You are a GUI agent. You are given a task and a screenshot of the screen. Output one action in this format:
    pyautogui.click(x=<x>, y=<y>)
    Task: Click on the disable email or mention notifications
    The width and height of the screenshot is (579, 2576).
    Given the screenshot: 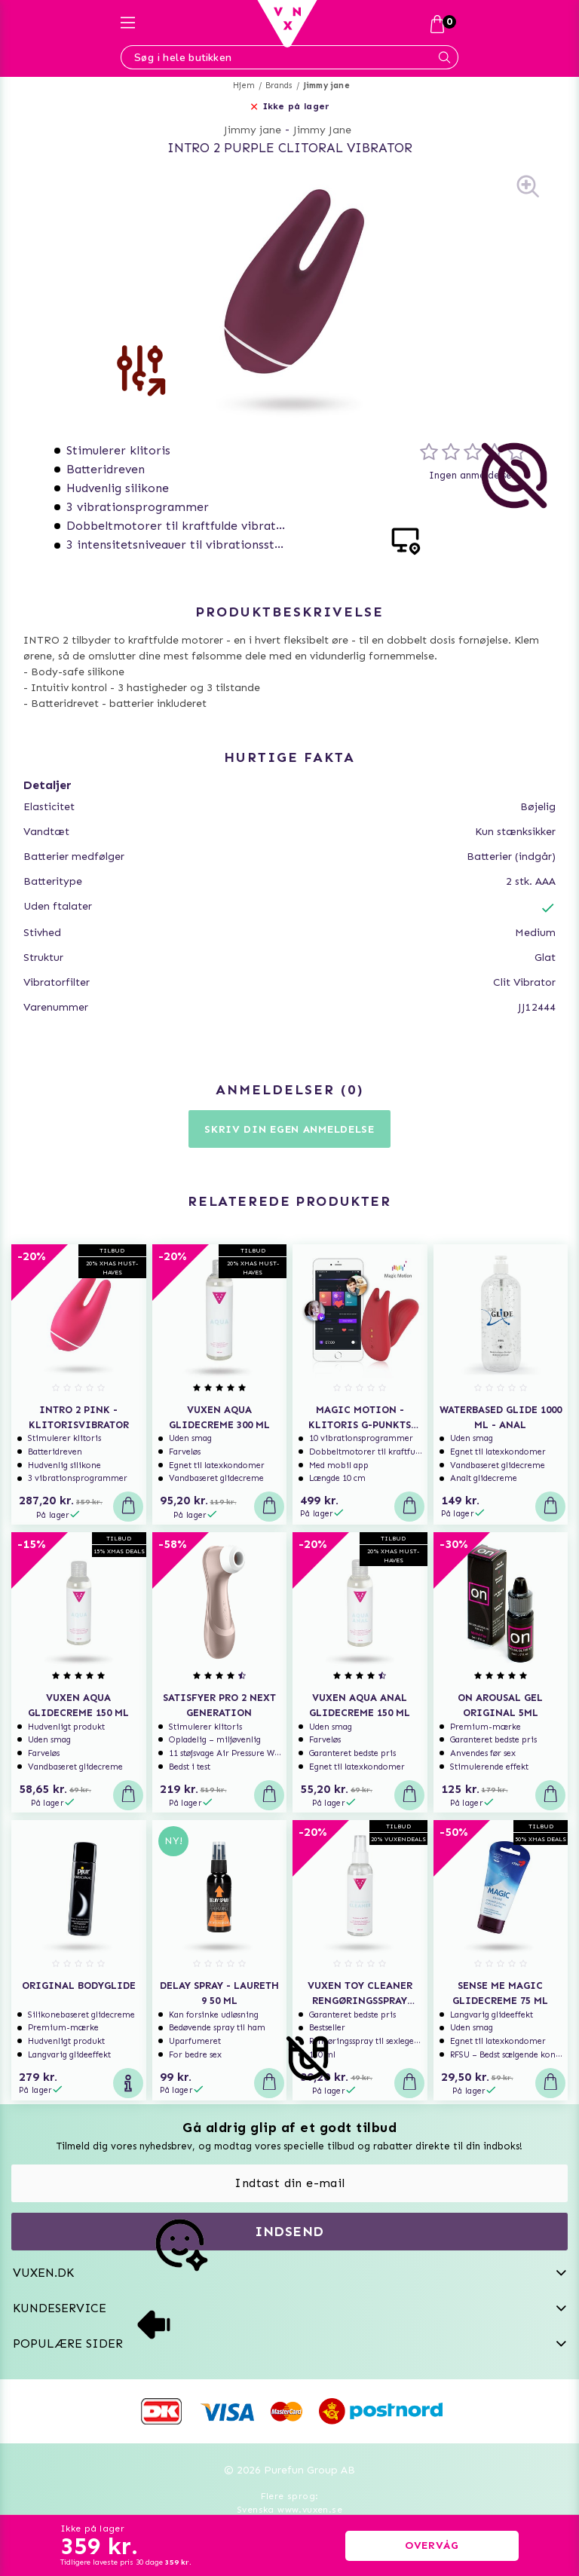 What is the action you would take?
    pyautogui.click(x=514, y=476)
    